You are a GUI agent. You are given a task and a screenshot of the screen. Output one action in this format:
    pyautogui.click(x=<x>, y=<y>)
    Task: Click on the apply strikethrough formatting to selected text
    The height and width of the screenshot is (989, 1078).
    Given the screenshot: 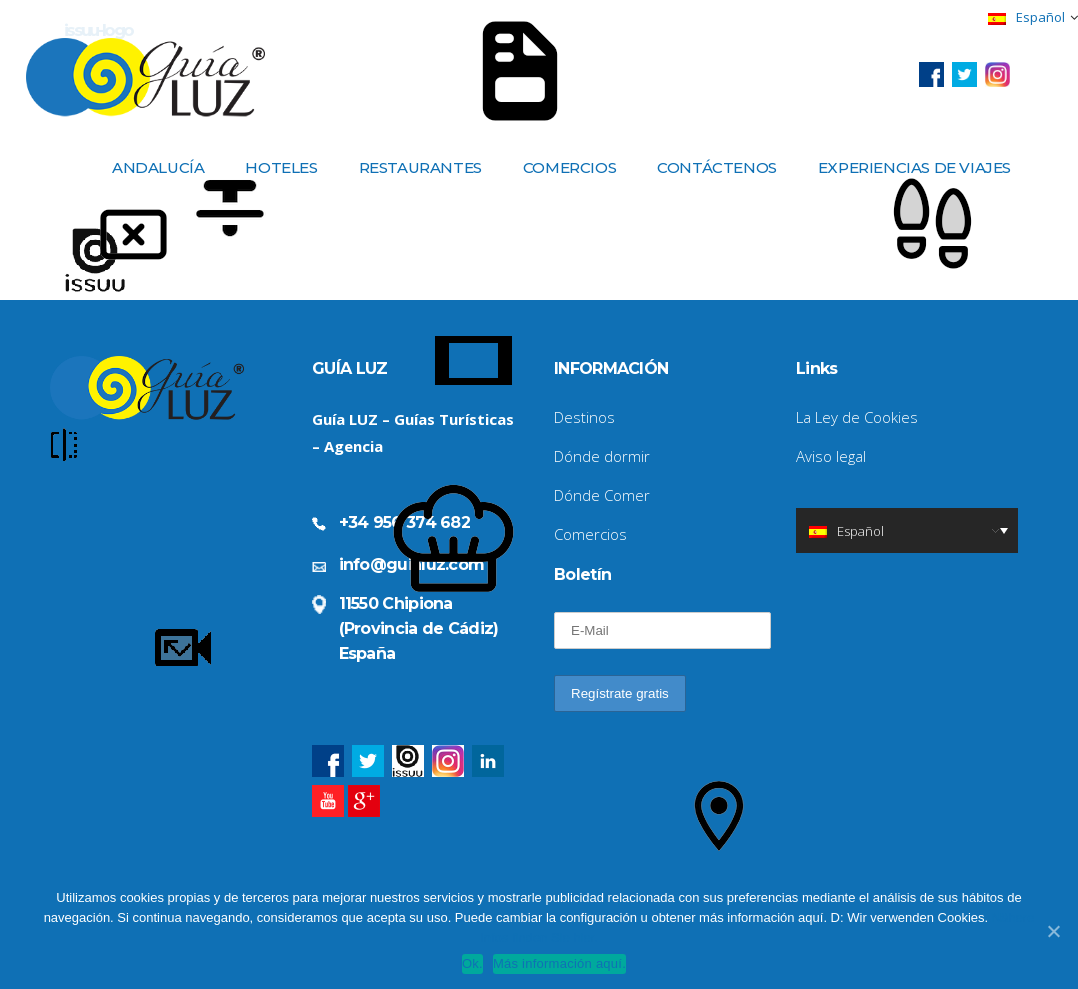 What is the action you would take?
    pyautogui.click(x=230, y=210)
    